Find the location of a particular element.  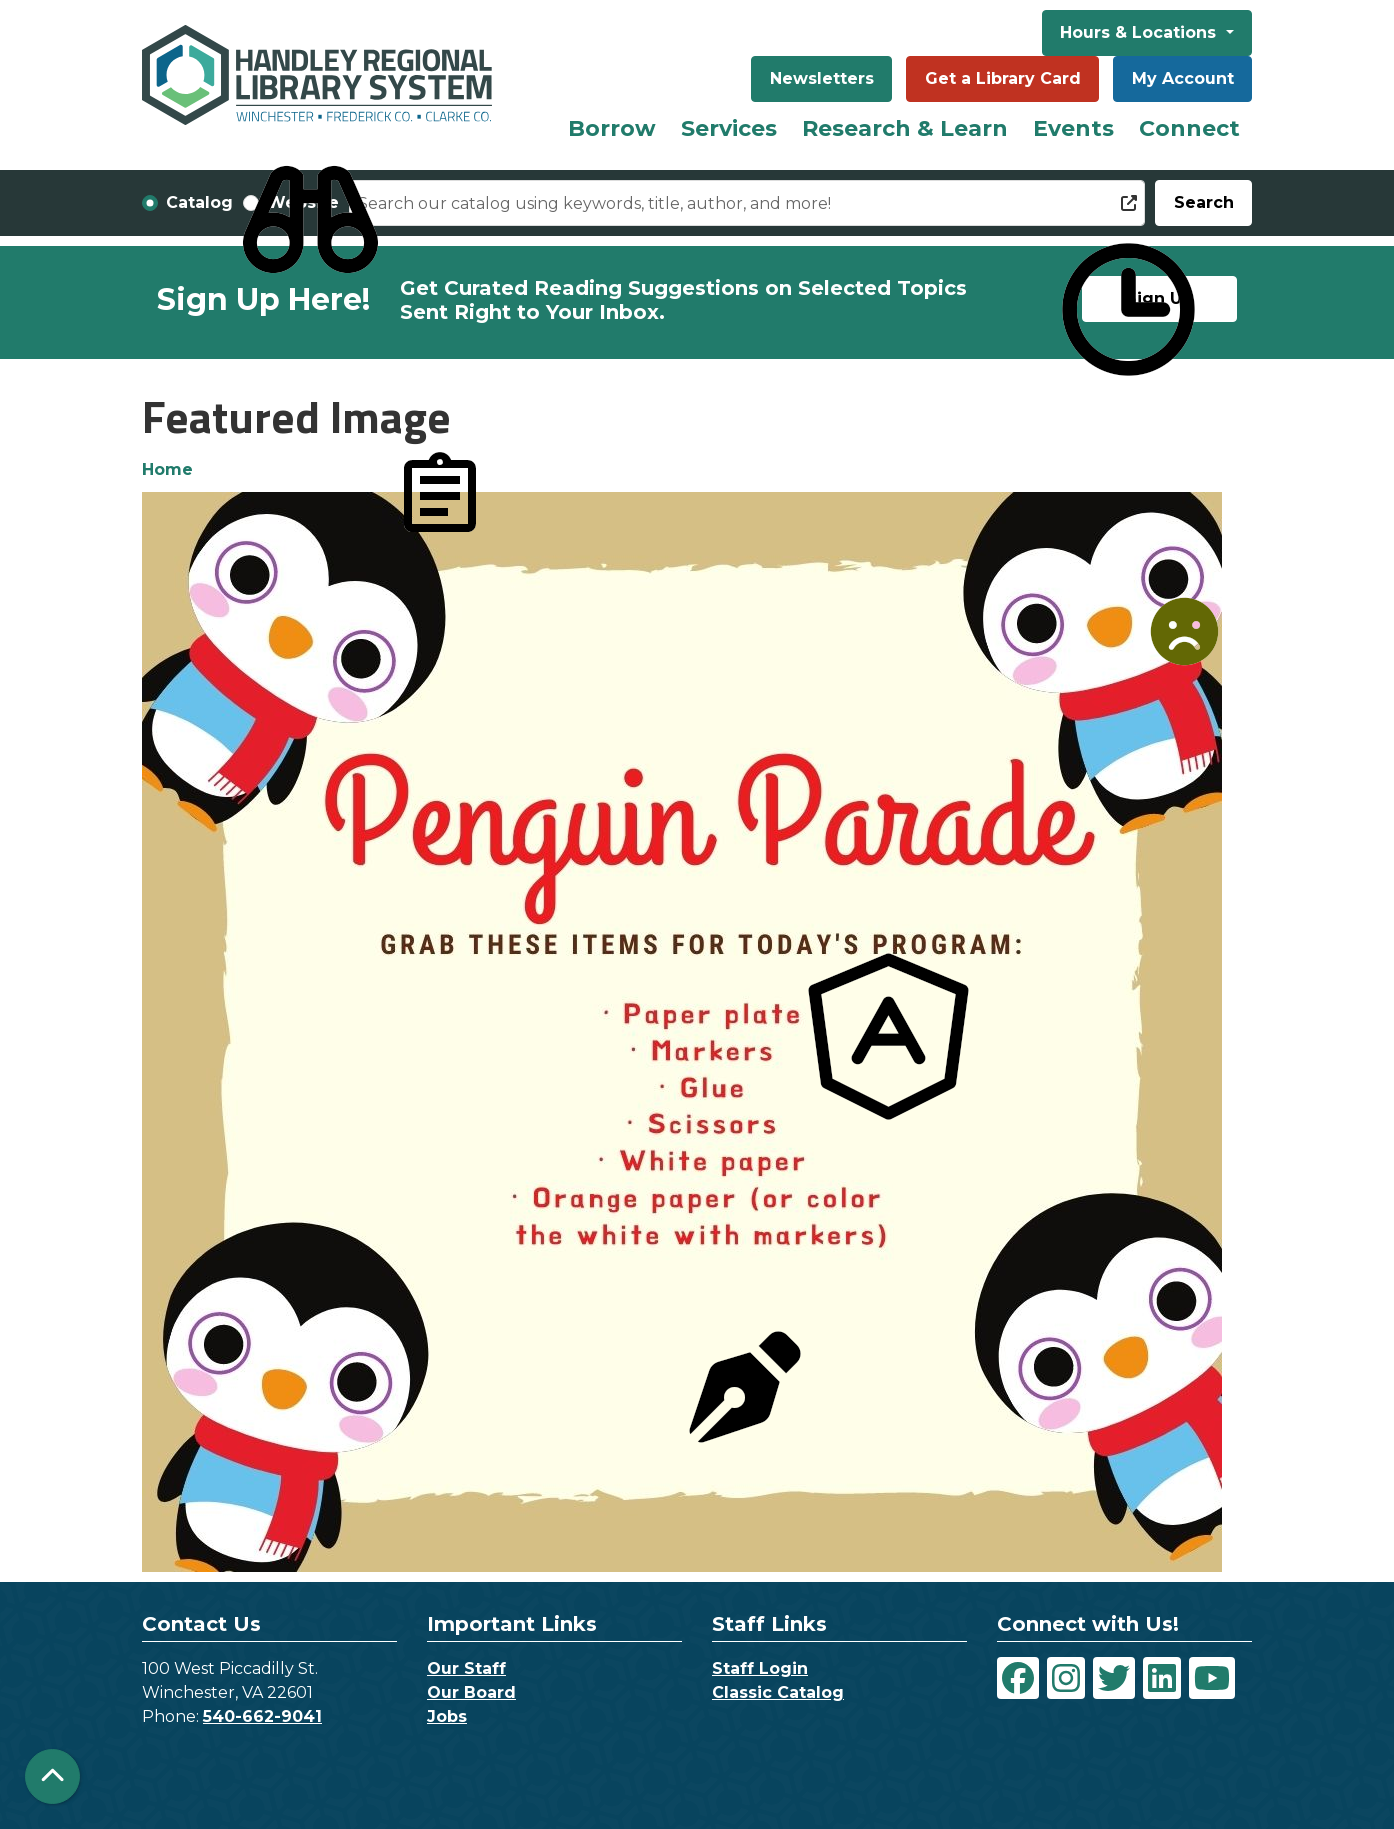

Angular framework logo is located at coordinates (888, 1033).